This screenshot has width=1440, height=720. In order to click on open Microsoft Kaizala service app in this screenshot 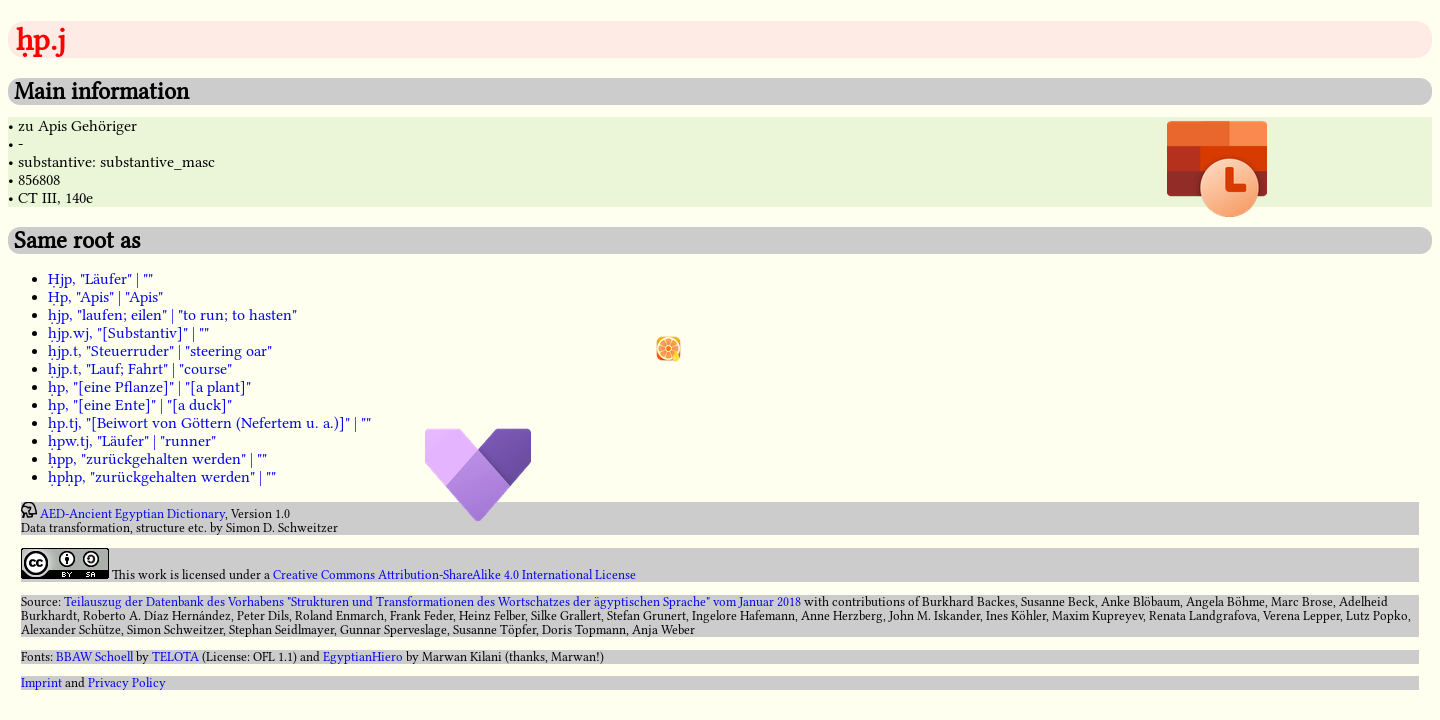, I will do `click(478, 475)`.